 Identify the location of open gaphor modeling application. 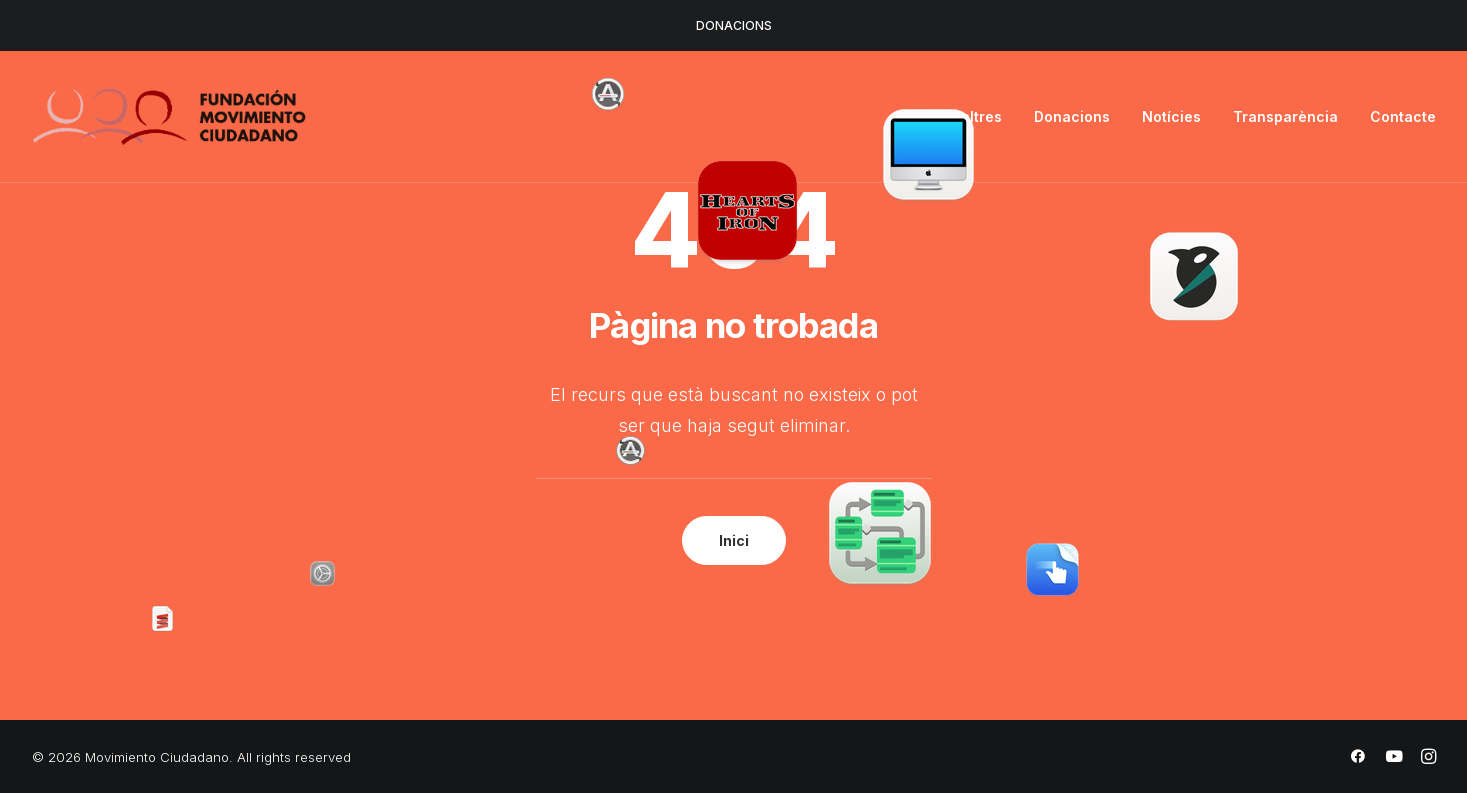
(880, 533).